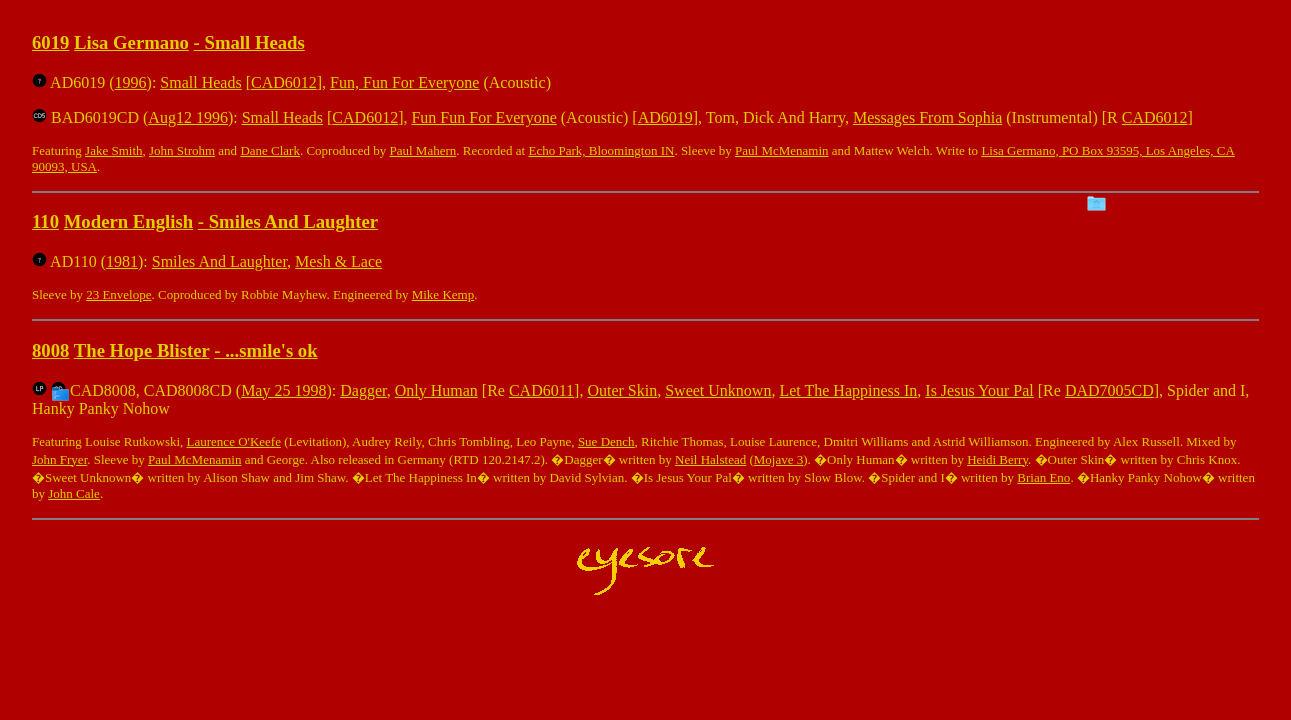 This screenshot has height=720, width=1291. Describe the element at coordinates (60, 394) in the screenshot. I see `folder containing system crash logs or error reports` at that location.